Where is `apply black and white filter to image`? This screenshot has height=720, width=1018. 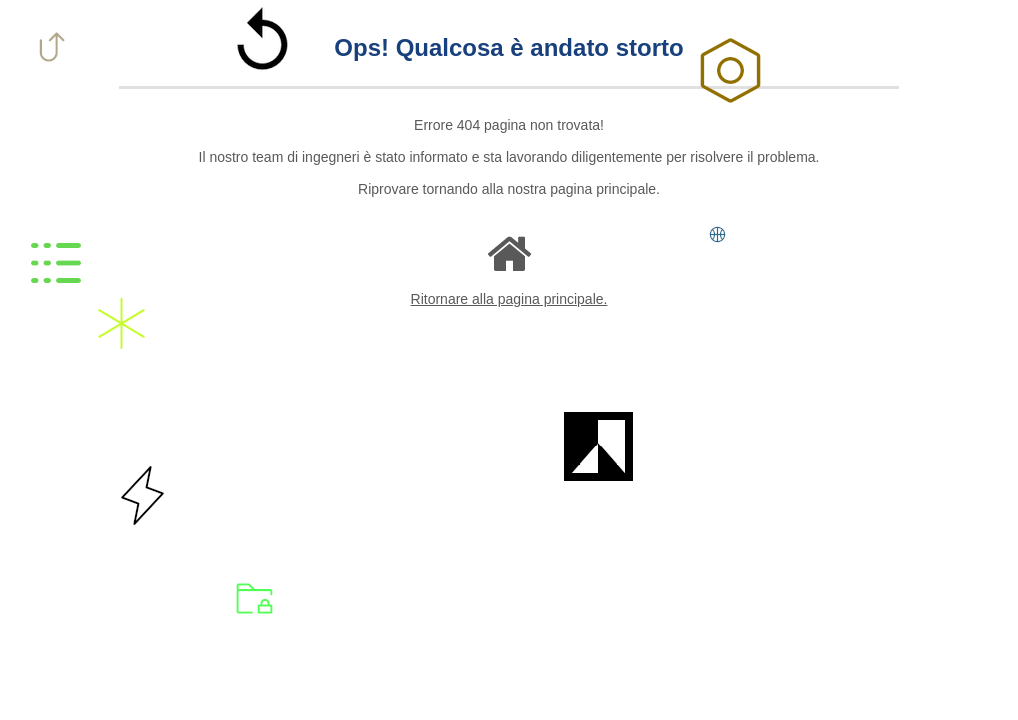 apply black and white filter to image is located at coordinates (598, 446).